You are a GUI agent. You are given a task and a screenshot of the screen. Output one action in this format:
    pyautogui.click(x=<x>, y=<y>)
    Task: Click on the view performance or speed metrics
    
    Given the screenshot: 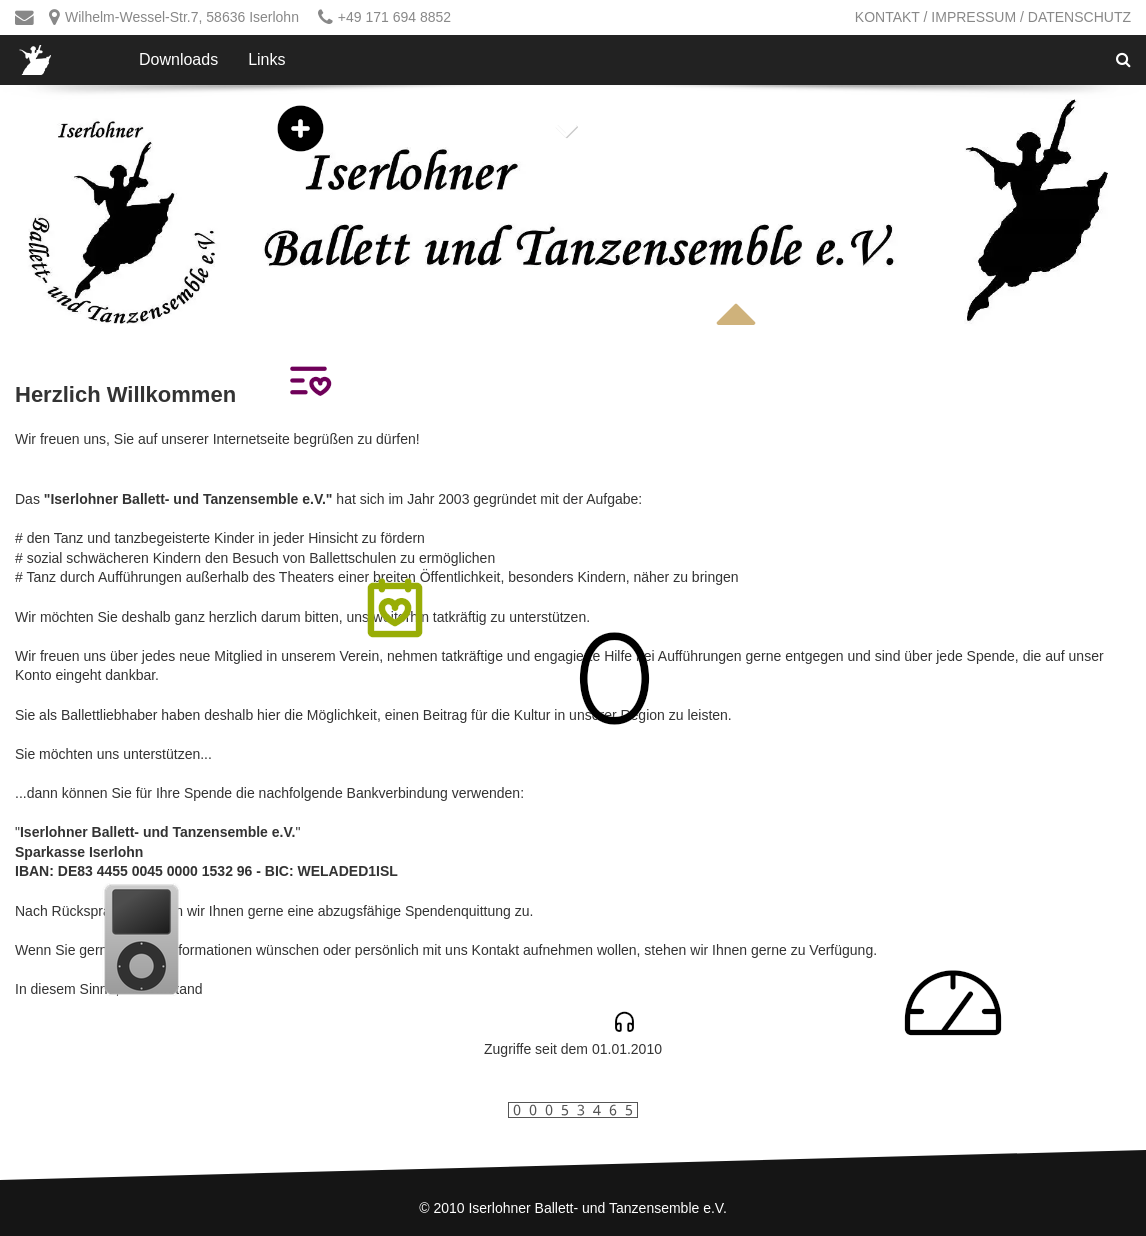 What is the action you would take?
    pyautogui.click(x=953, y=1008)
    